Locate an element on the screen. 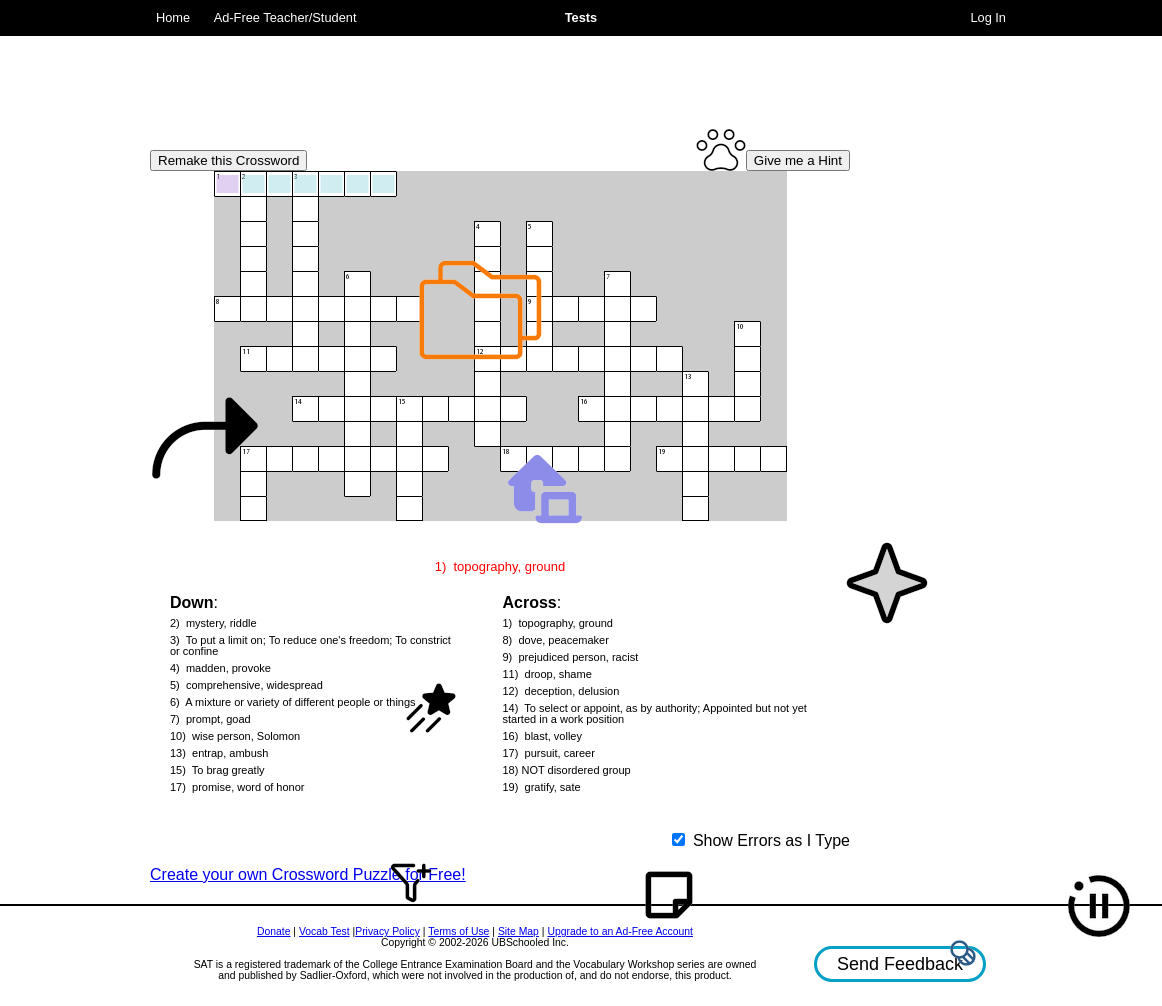 The width and height of the screenshot is (1162, 1006). add a new filter is located at coordinates (411, 882).